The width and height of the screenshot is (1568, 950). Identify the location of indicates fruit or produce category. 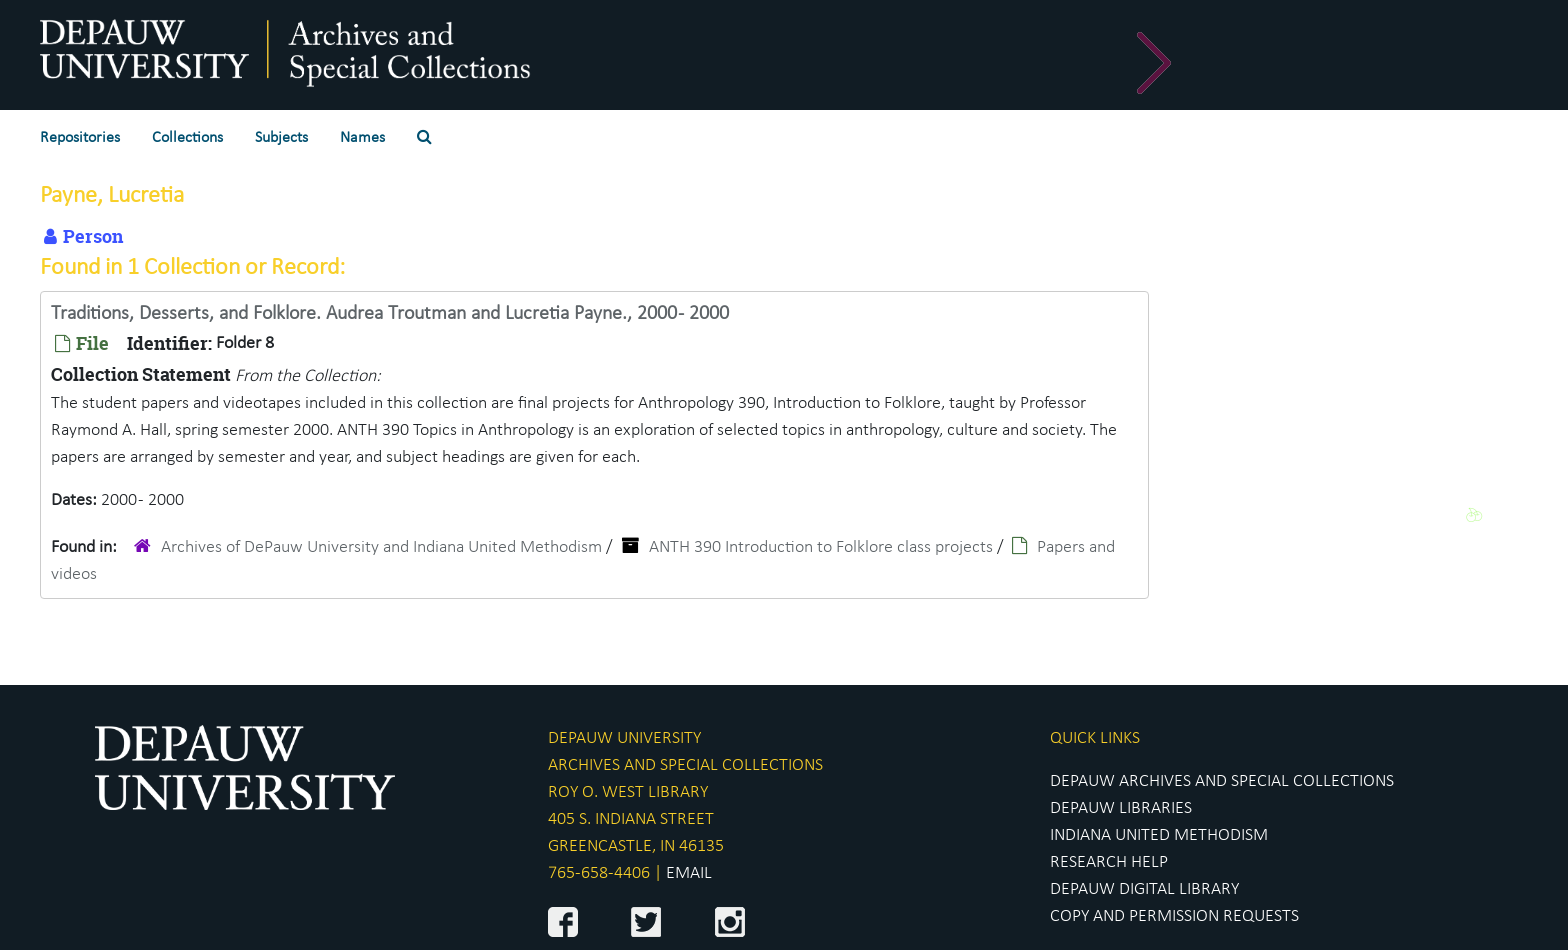
(1474, 515).